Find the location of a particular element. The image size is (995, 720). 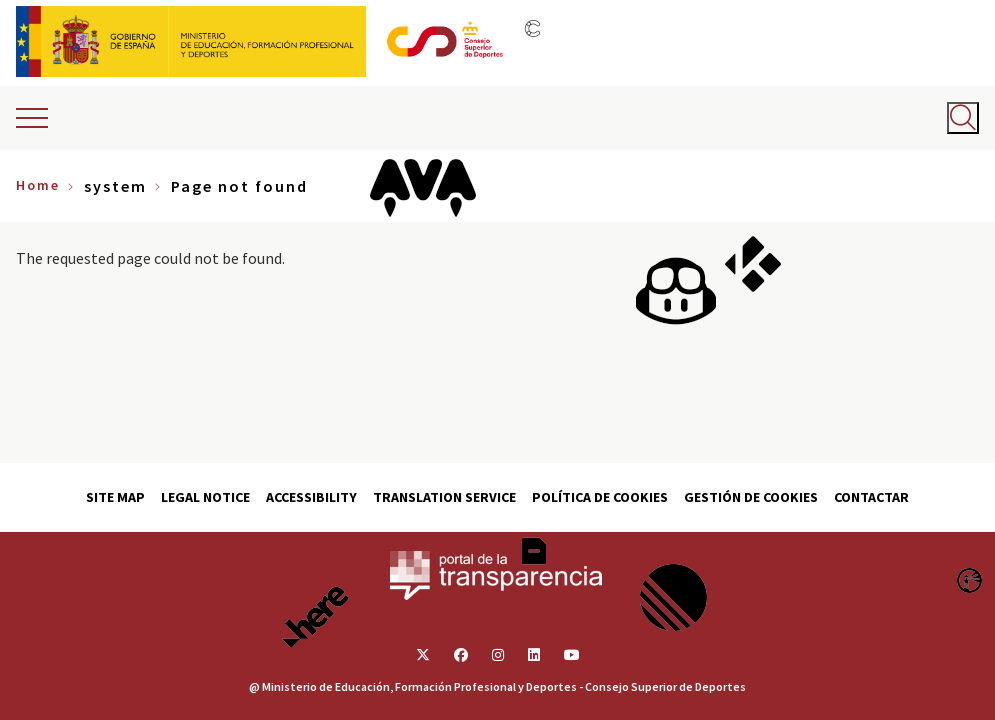

open kodi media center app is located at coordinates (753, 264).